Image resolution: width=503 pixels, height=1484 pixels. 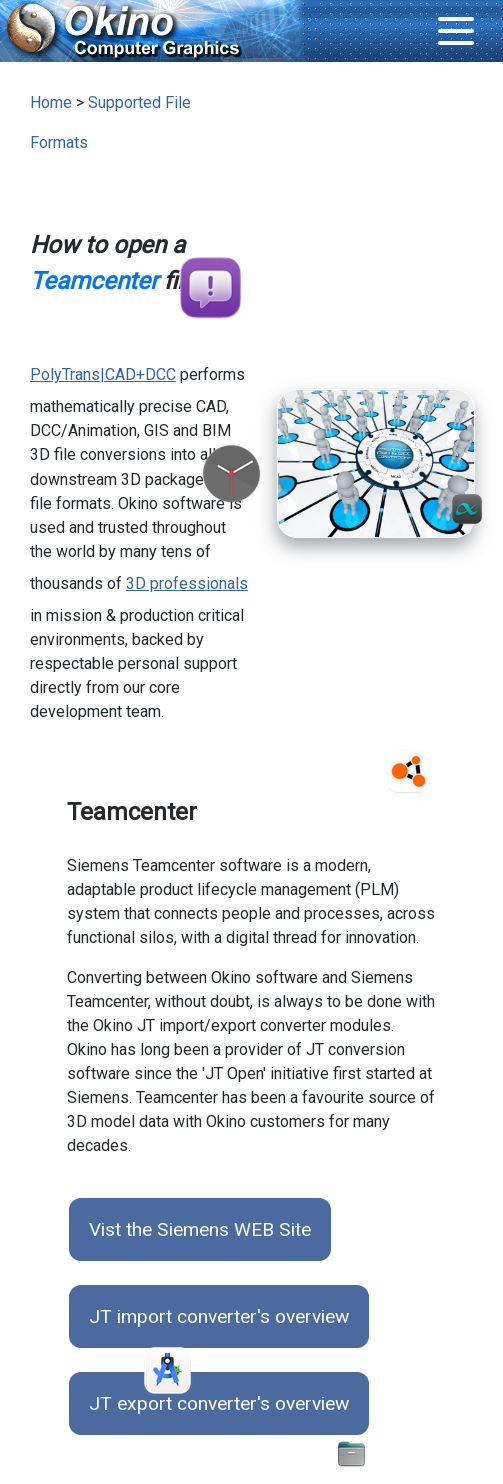 I want to click on open the clocks app, so click(x=231, y=473).